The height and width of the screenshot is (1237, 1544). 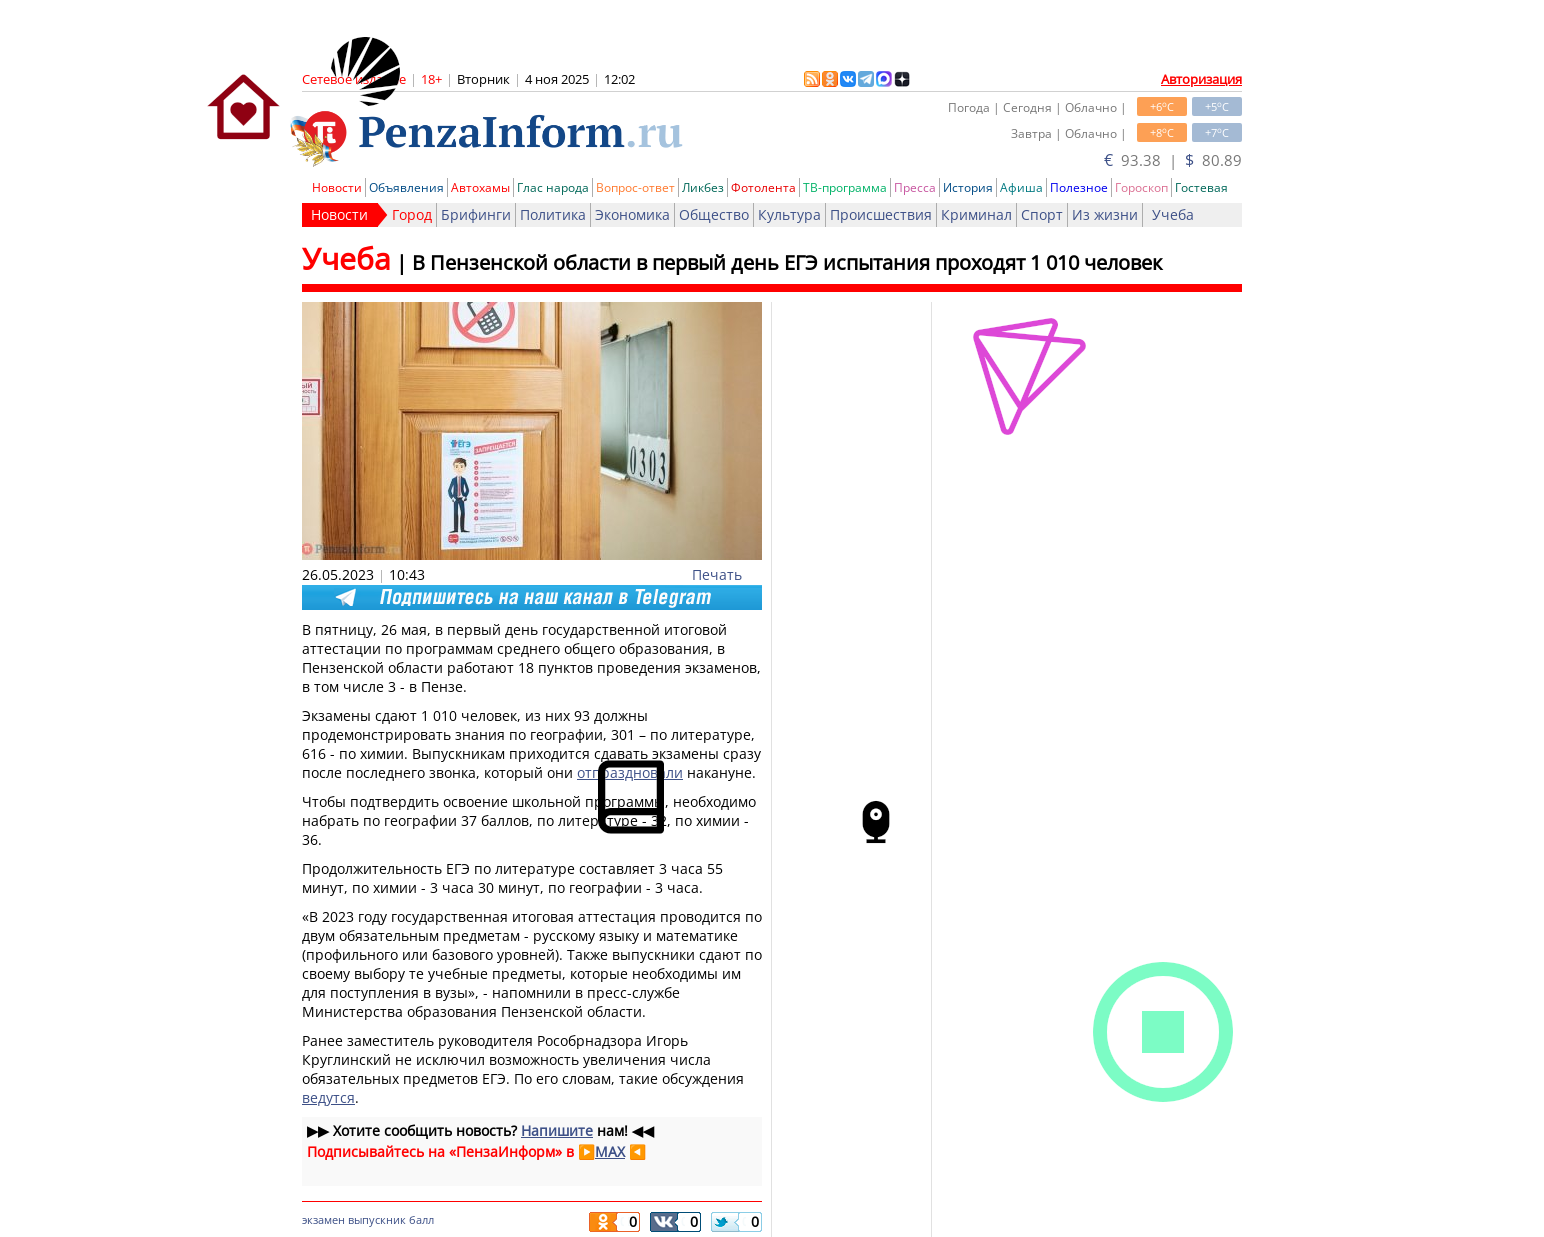 What do you see at coordinates (631, 797) in the screenshot?
I see `open your library or reading list` at bounding box center [631, 797].